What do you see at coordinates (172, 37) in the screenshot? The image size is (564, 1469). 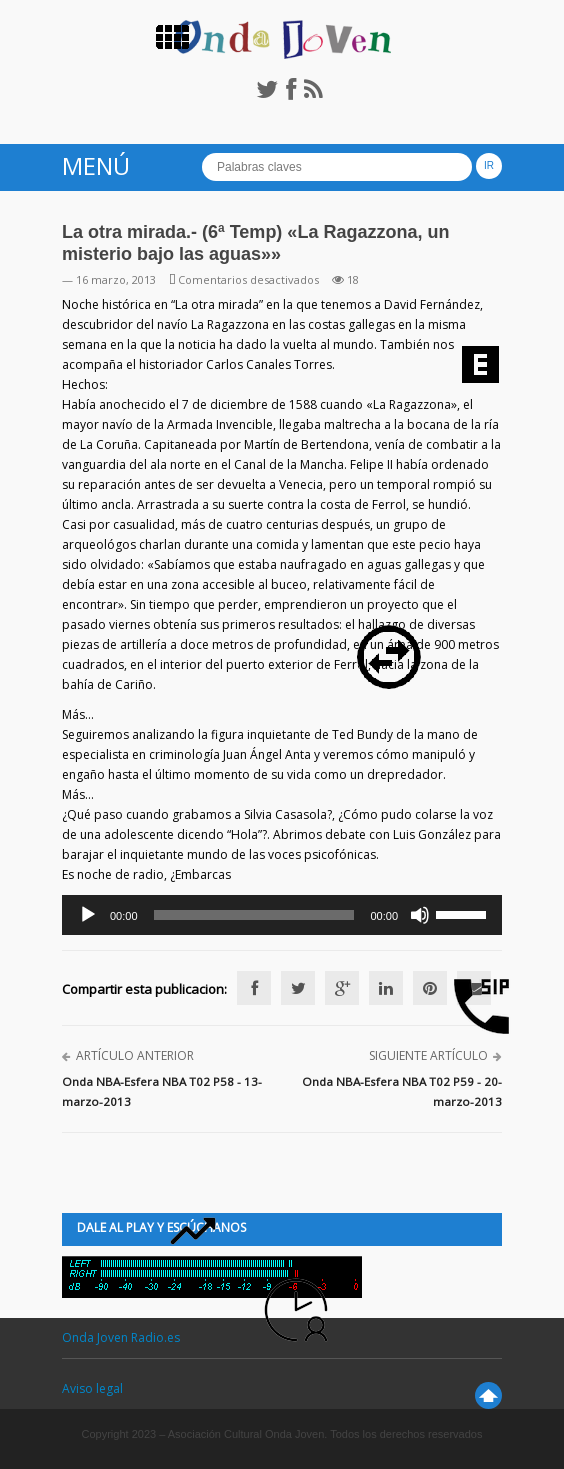 I see `switch to comfortable grid view` at bounding box center [172, 37].